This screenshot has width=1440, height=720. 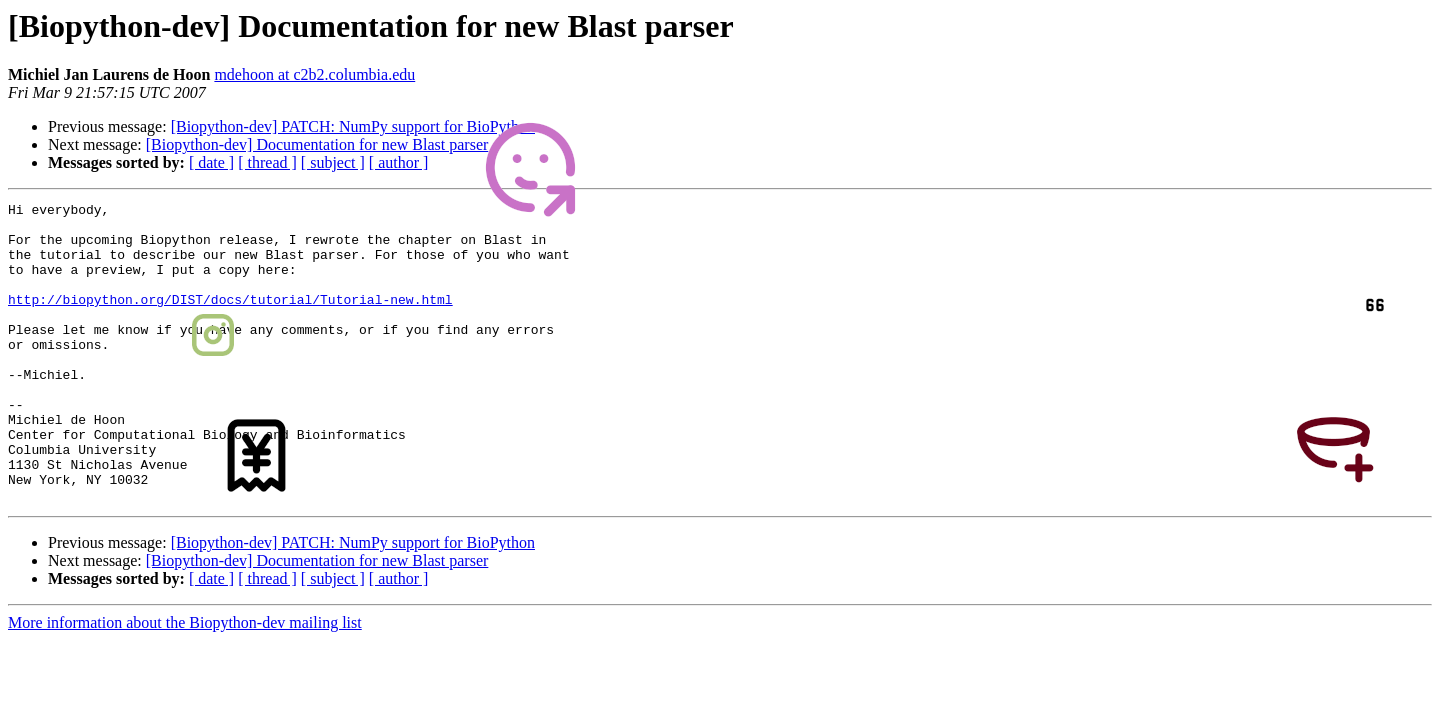 I want to click on share your mood or status with others, so click(x=530, y=167).